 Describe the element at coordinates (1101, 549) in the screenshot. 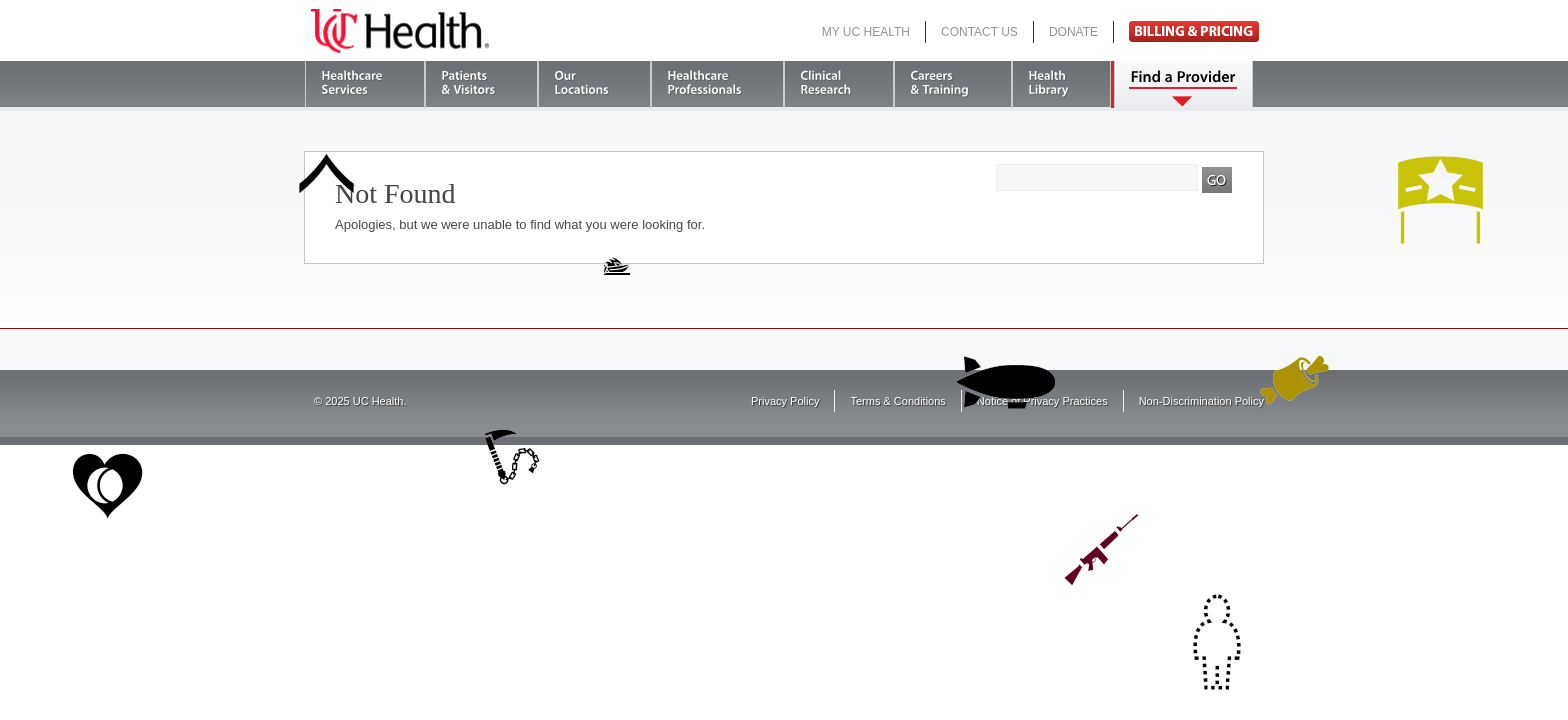

I see `select the FN FAL rifle weapon` at that location.